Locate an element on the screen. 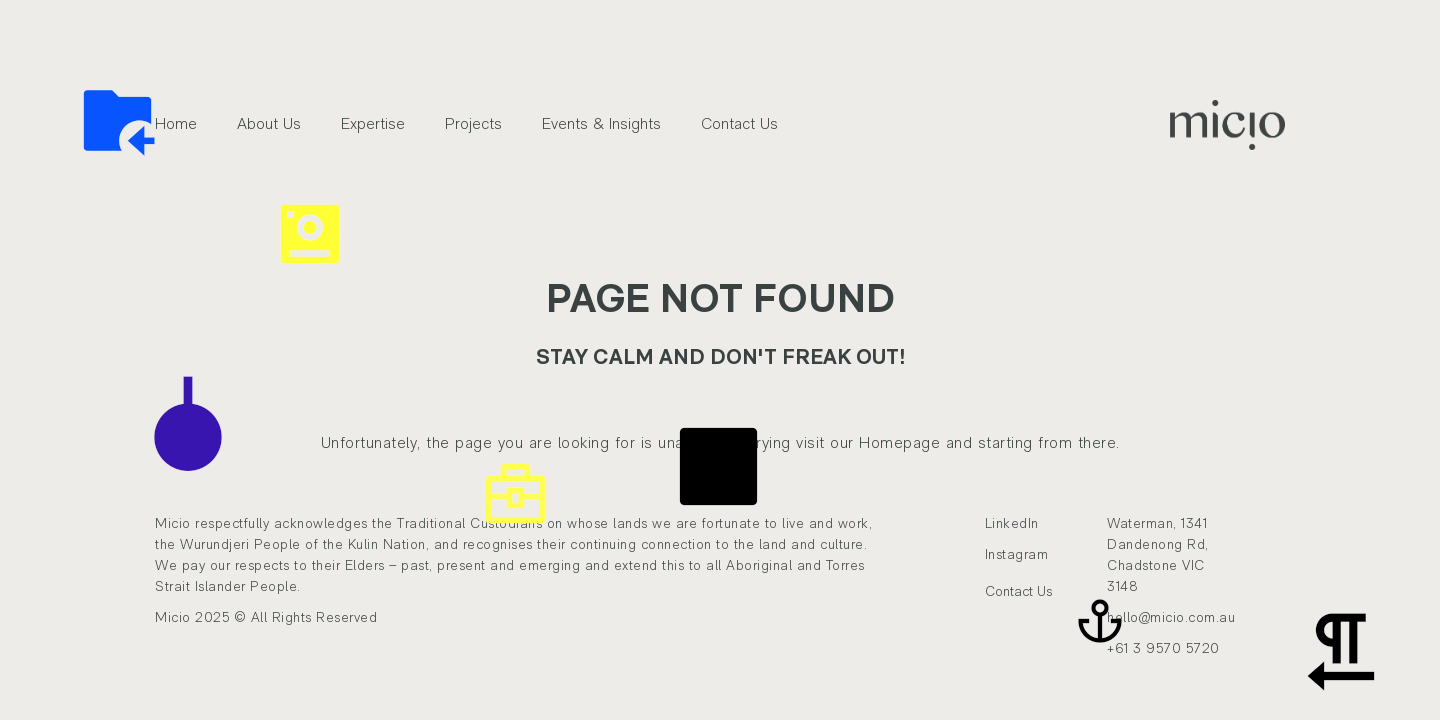 The width and height of the screenshot is (1440, 720). stop media playback is located at coordinates (718, 466).